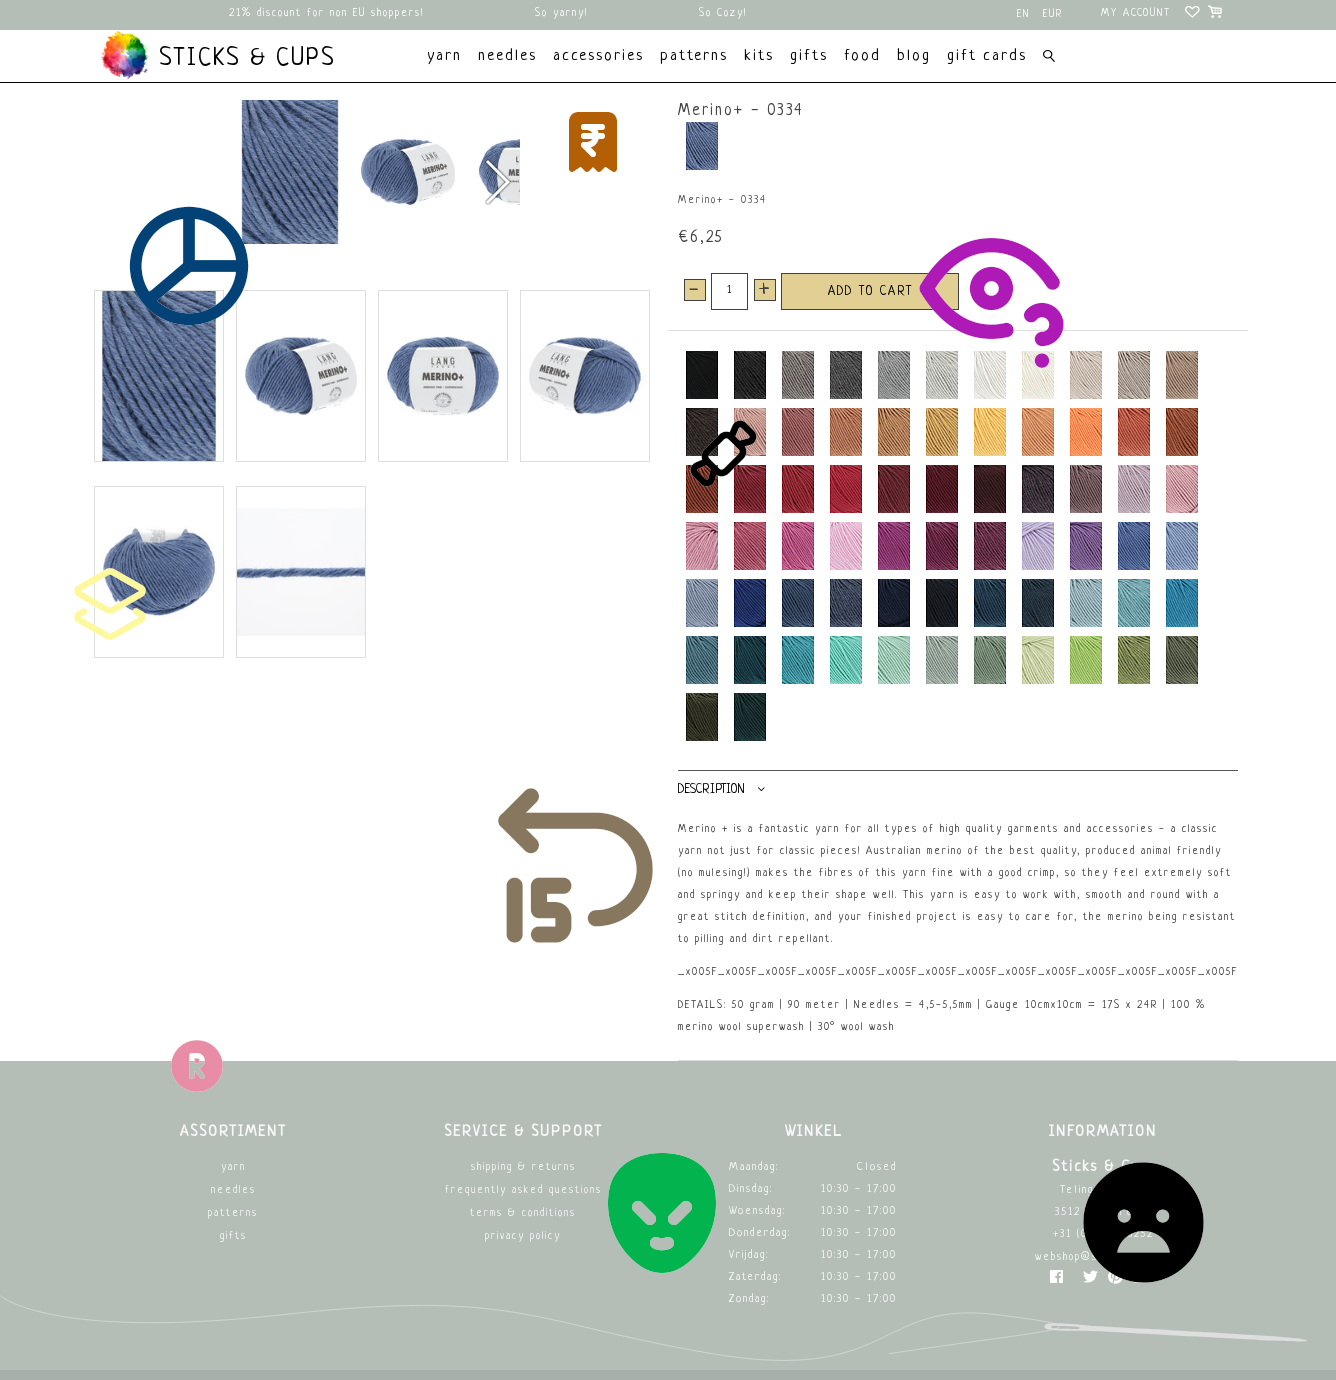 This screenshot has height=1380, width=1336. Describe the element at coordinates (593, 142) in the screenshot. I see `view payment receipt in rupees` at that location.